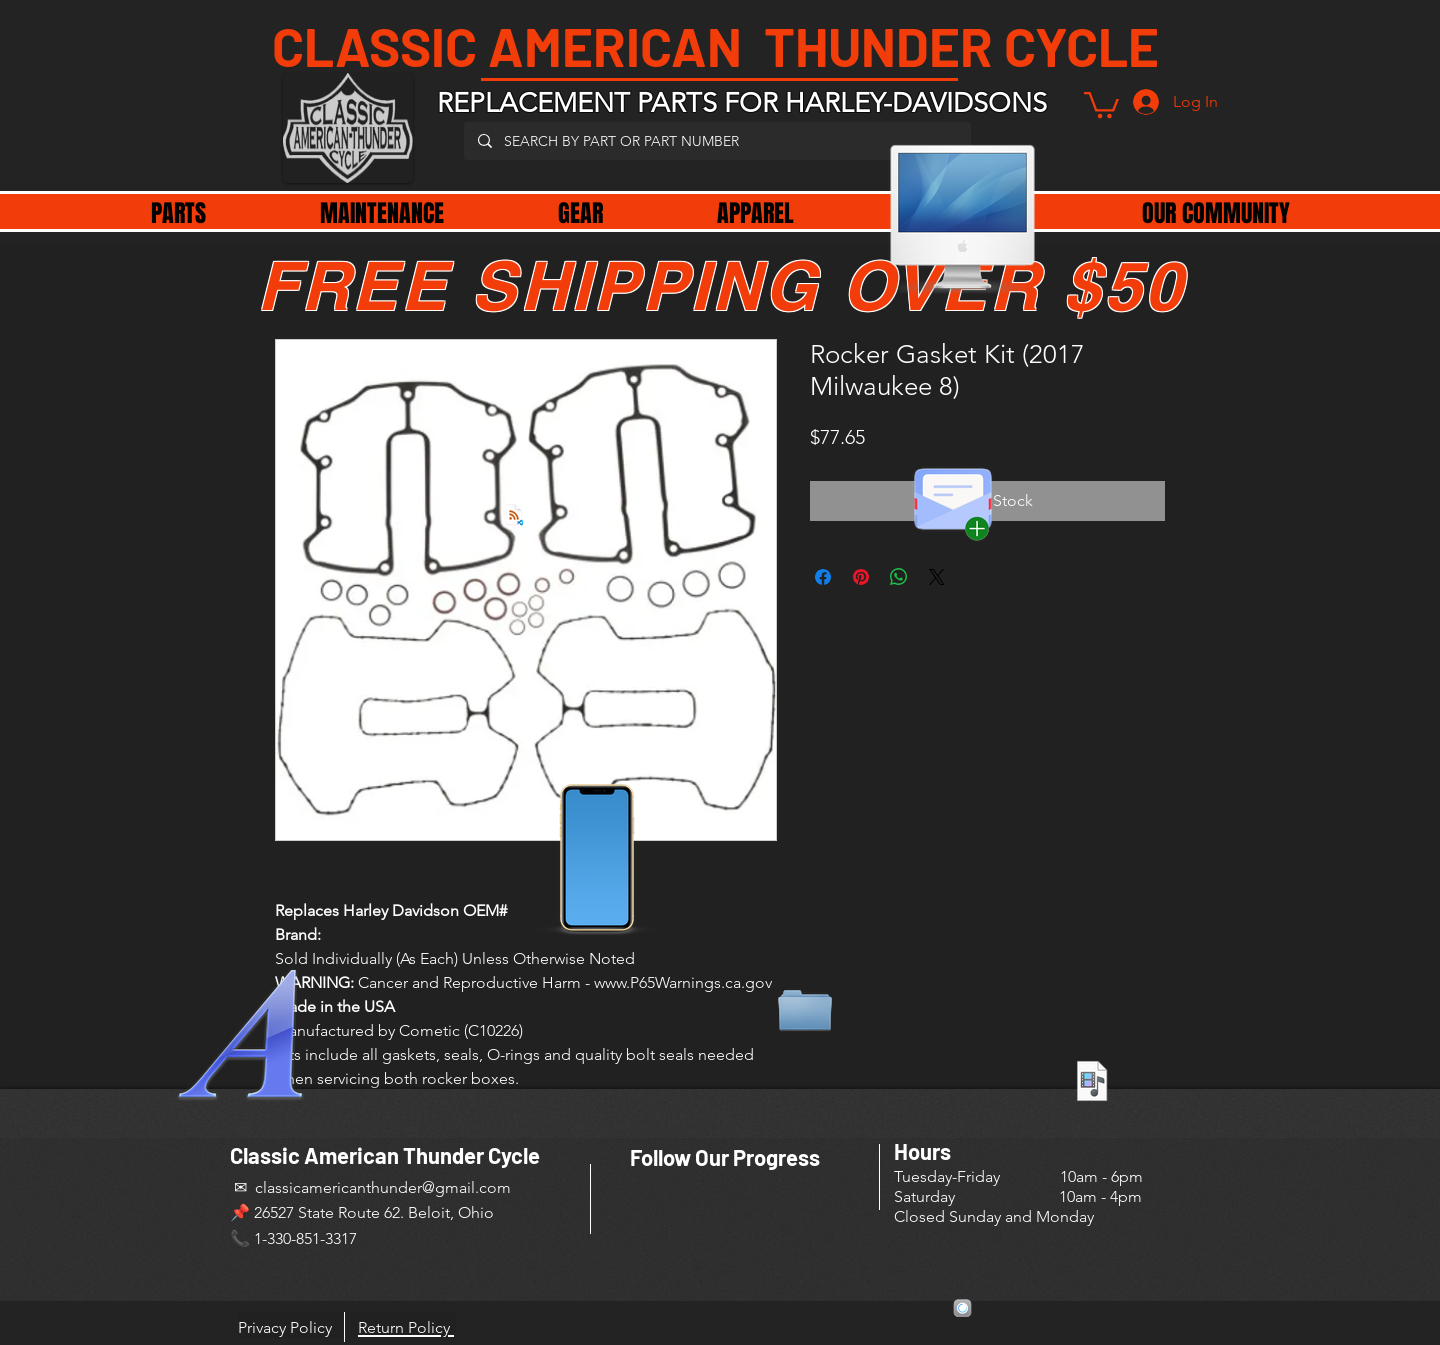 Image resolution: width=1440 pixels, height=1345 pixels. What do you see at coordinates (1092, 1081) in the screenshot?
I see `open a media file containing audio or video content` at bounding box center [1092, 1081].